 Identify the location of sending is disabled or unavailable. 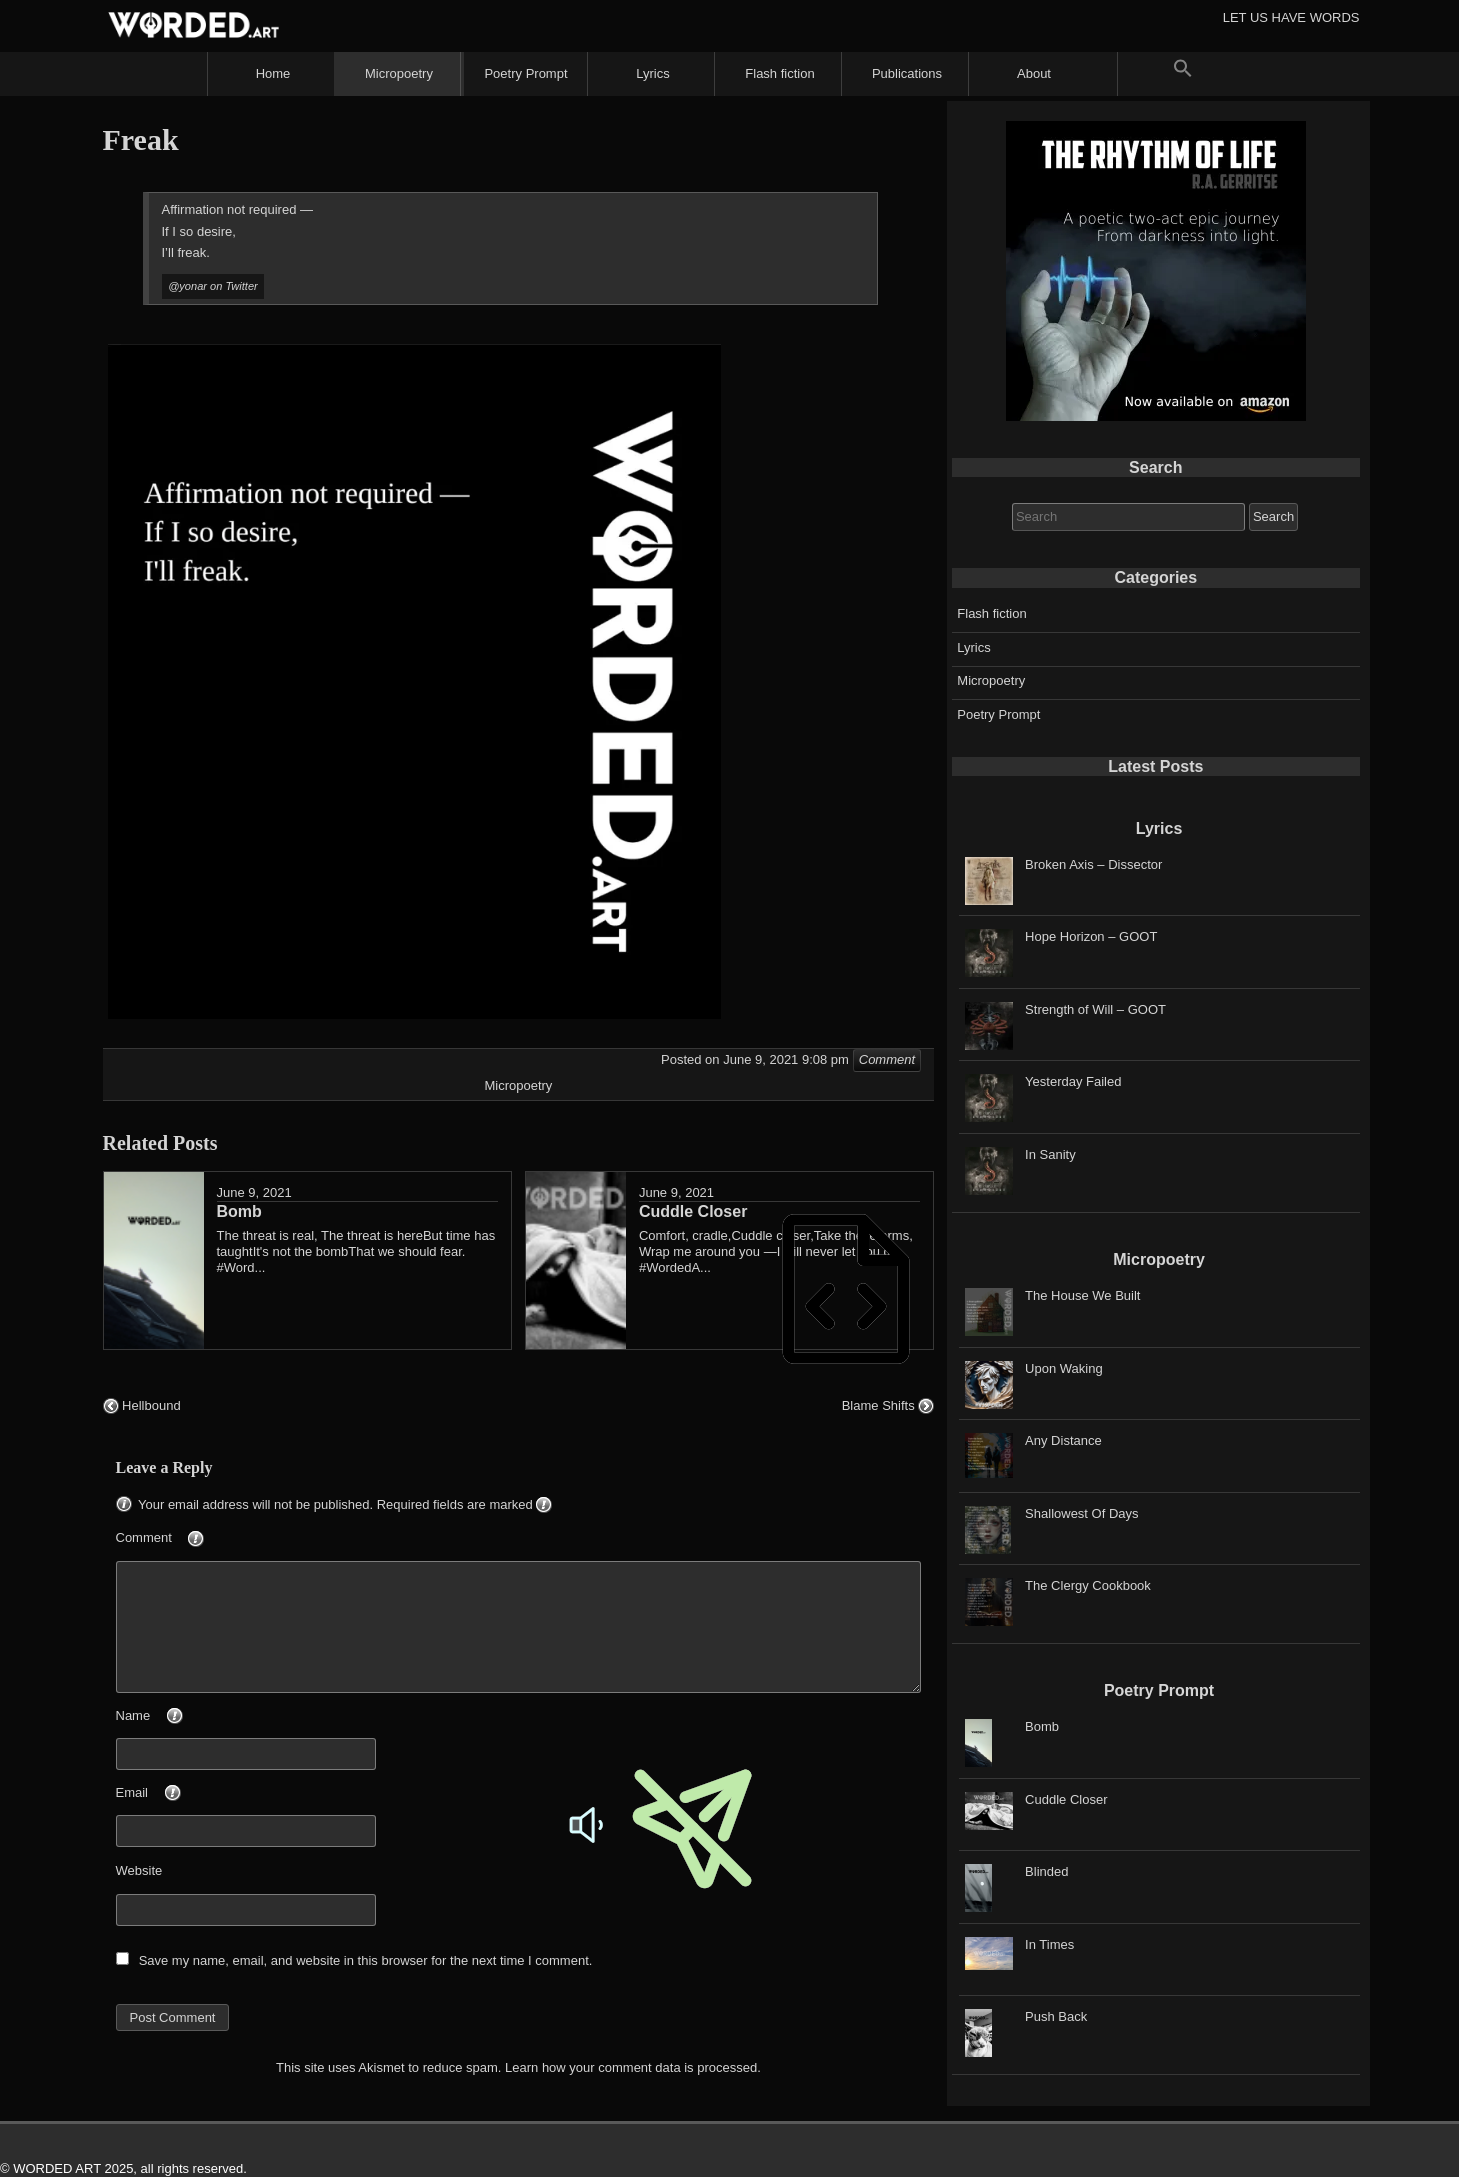
(693, 1828).